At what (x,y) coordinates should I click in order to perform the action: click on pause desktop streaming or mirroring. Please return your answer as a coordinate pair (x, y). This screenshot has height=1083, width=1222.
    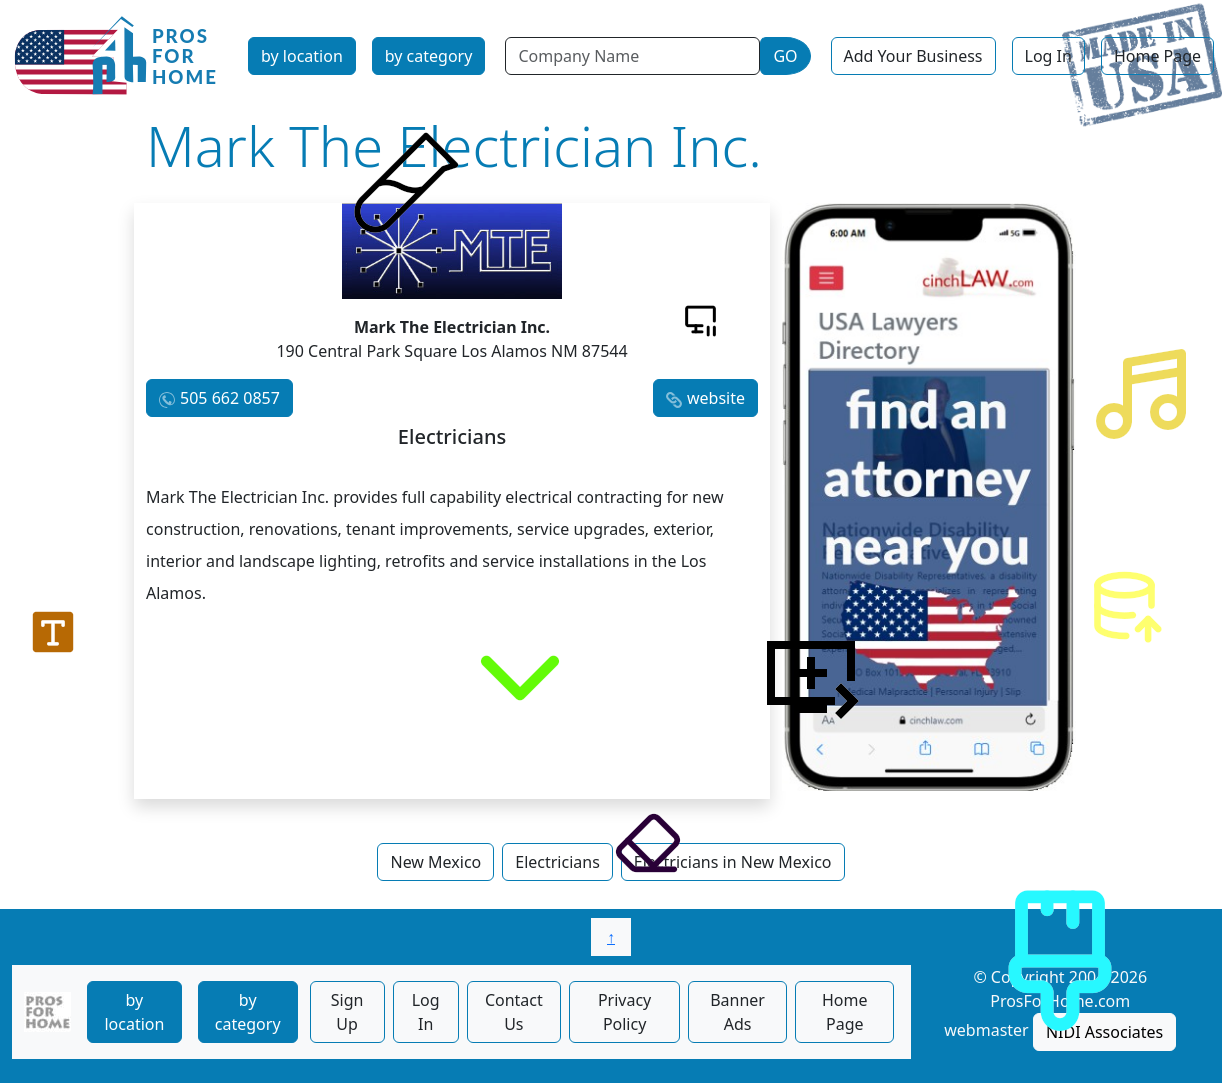
    Looking at the image, I should click on (700, 319).